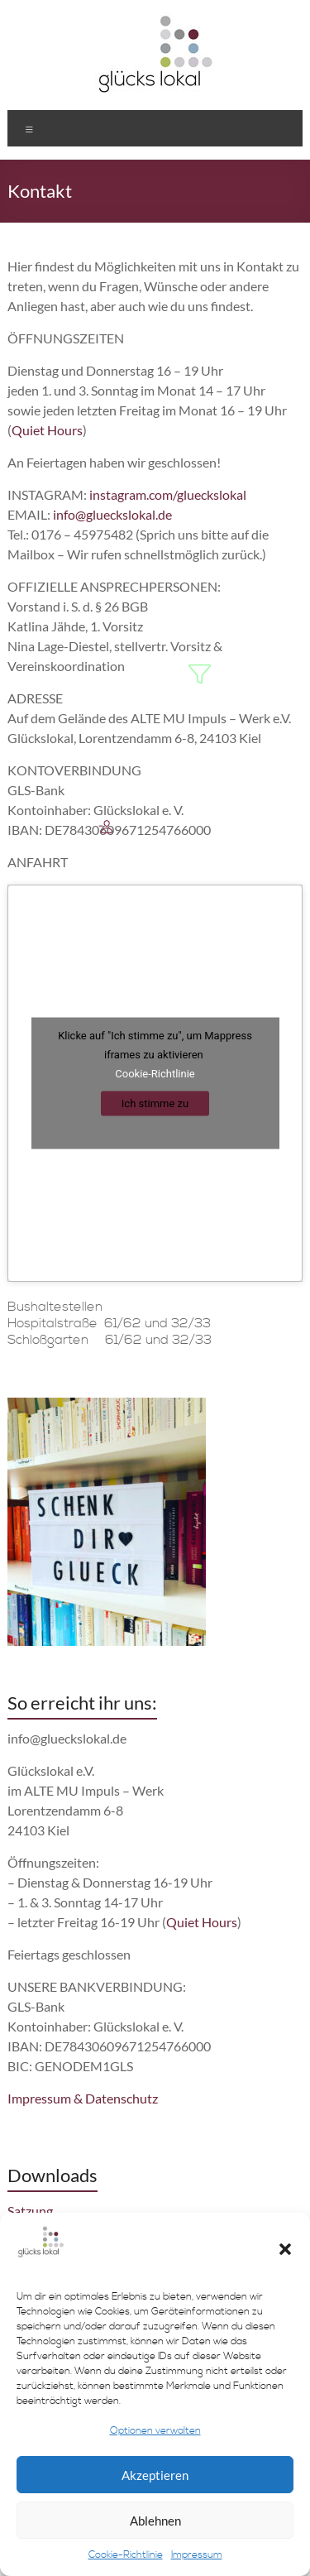 This screenshot has height=2576, width=310. What do you see at coordinates (199, 674) in the screenshot?
I see `filter or sort content` at bounding box center [199, 674].